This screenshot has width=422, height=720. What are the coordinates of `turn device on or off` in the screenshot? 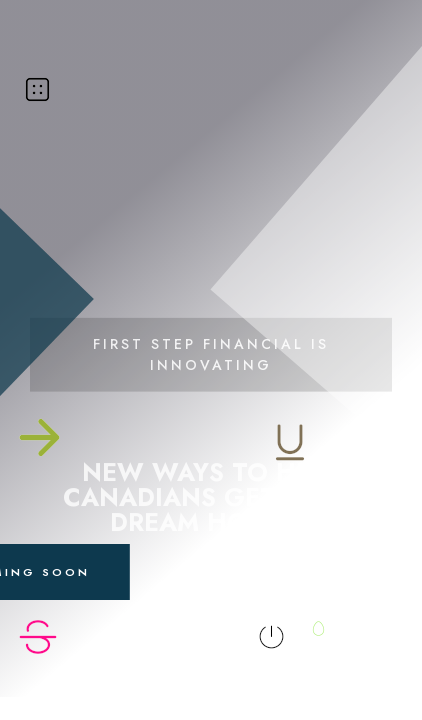 It's located at (271, 636).